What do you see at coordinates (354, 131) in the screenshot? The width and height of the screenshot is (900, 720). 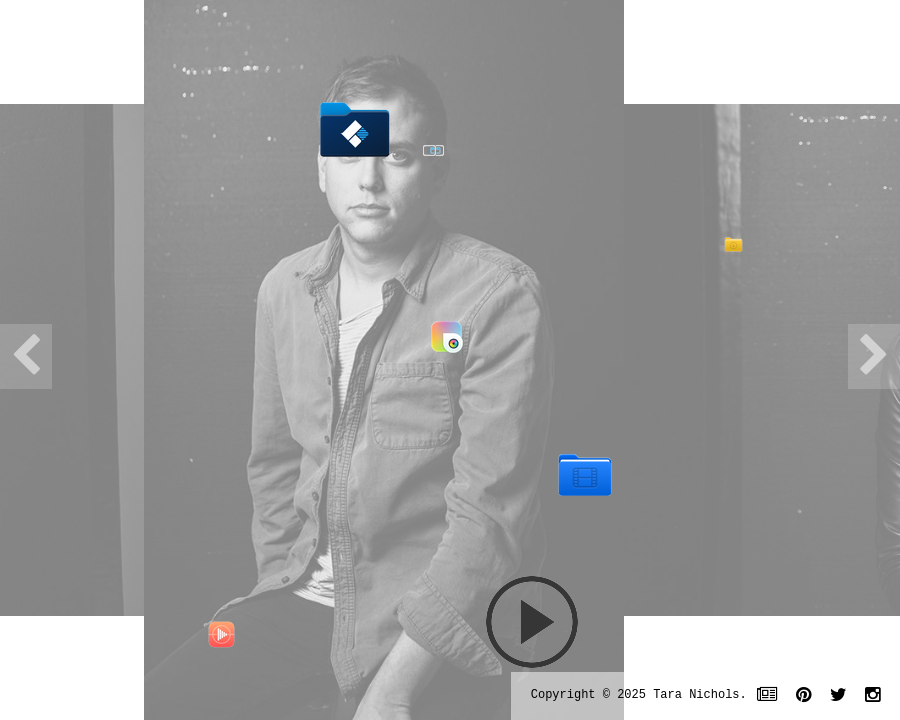 I see `open wondershare recoverit project folder` at bounding box center [354, 131].